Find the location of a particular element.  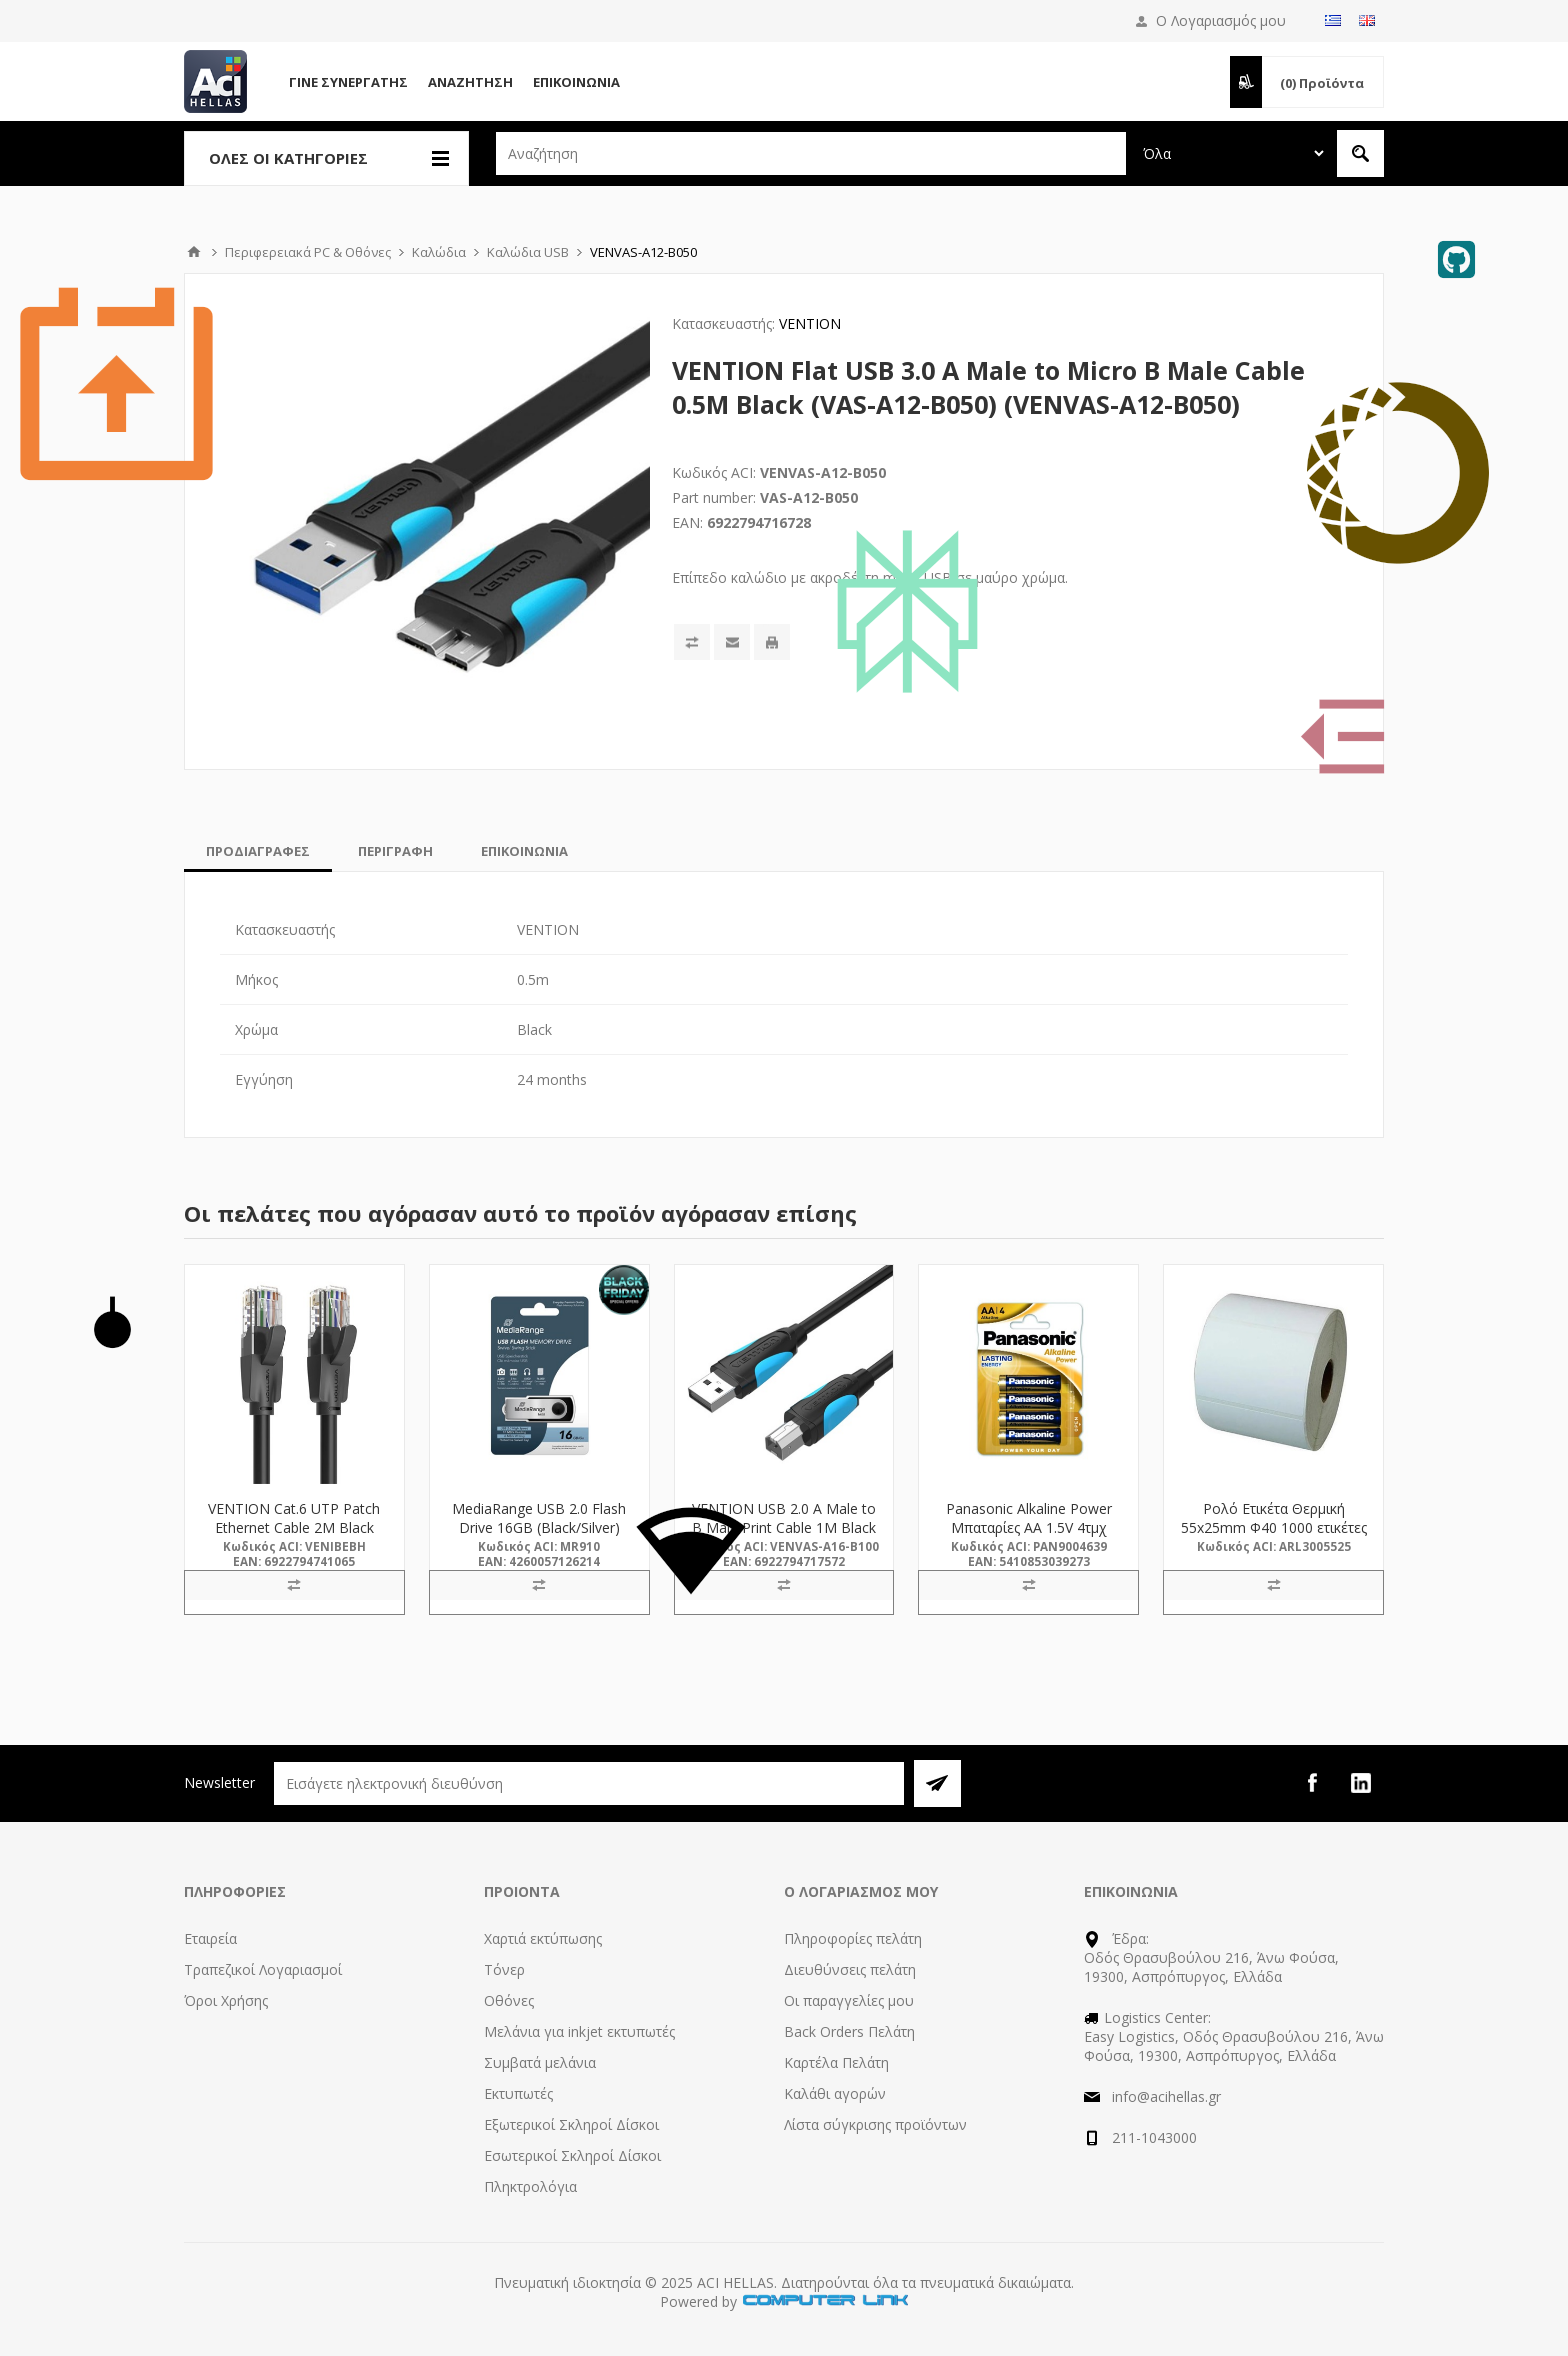

open anaconda navigator is located at coordinates (1398, 473).